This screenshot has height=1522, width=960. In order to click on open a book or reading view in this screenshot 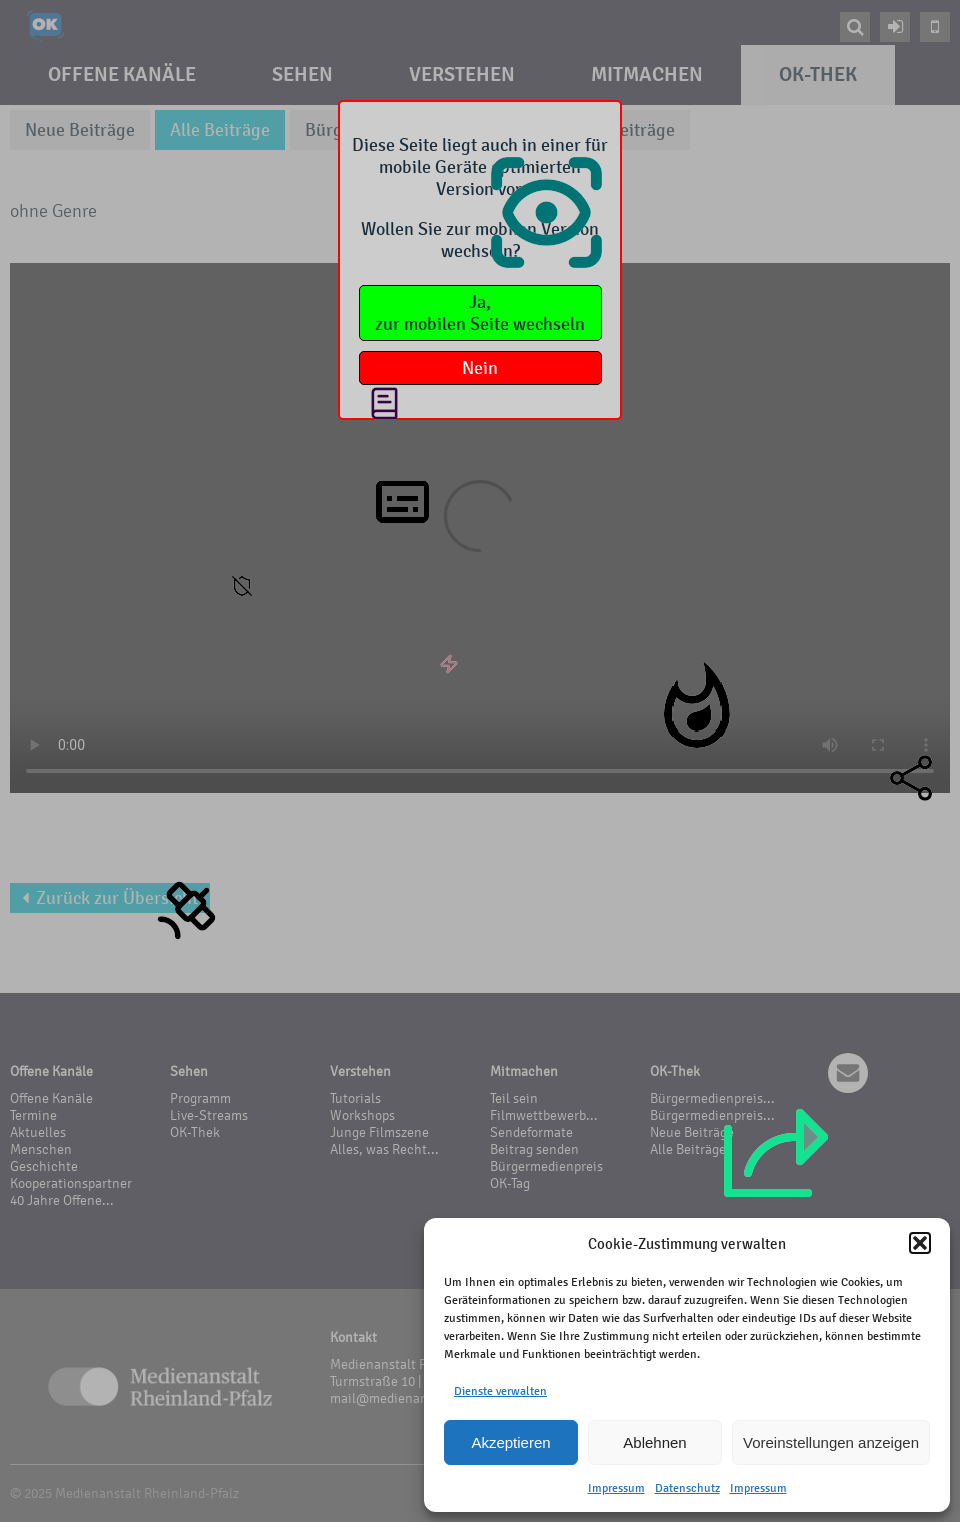, I will do `click(384, 403)`.